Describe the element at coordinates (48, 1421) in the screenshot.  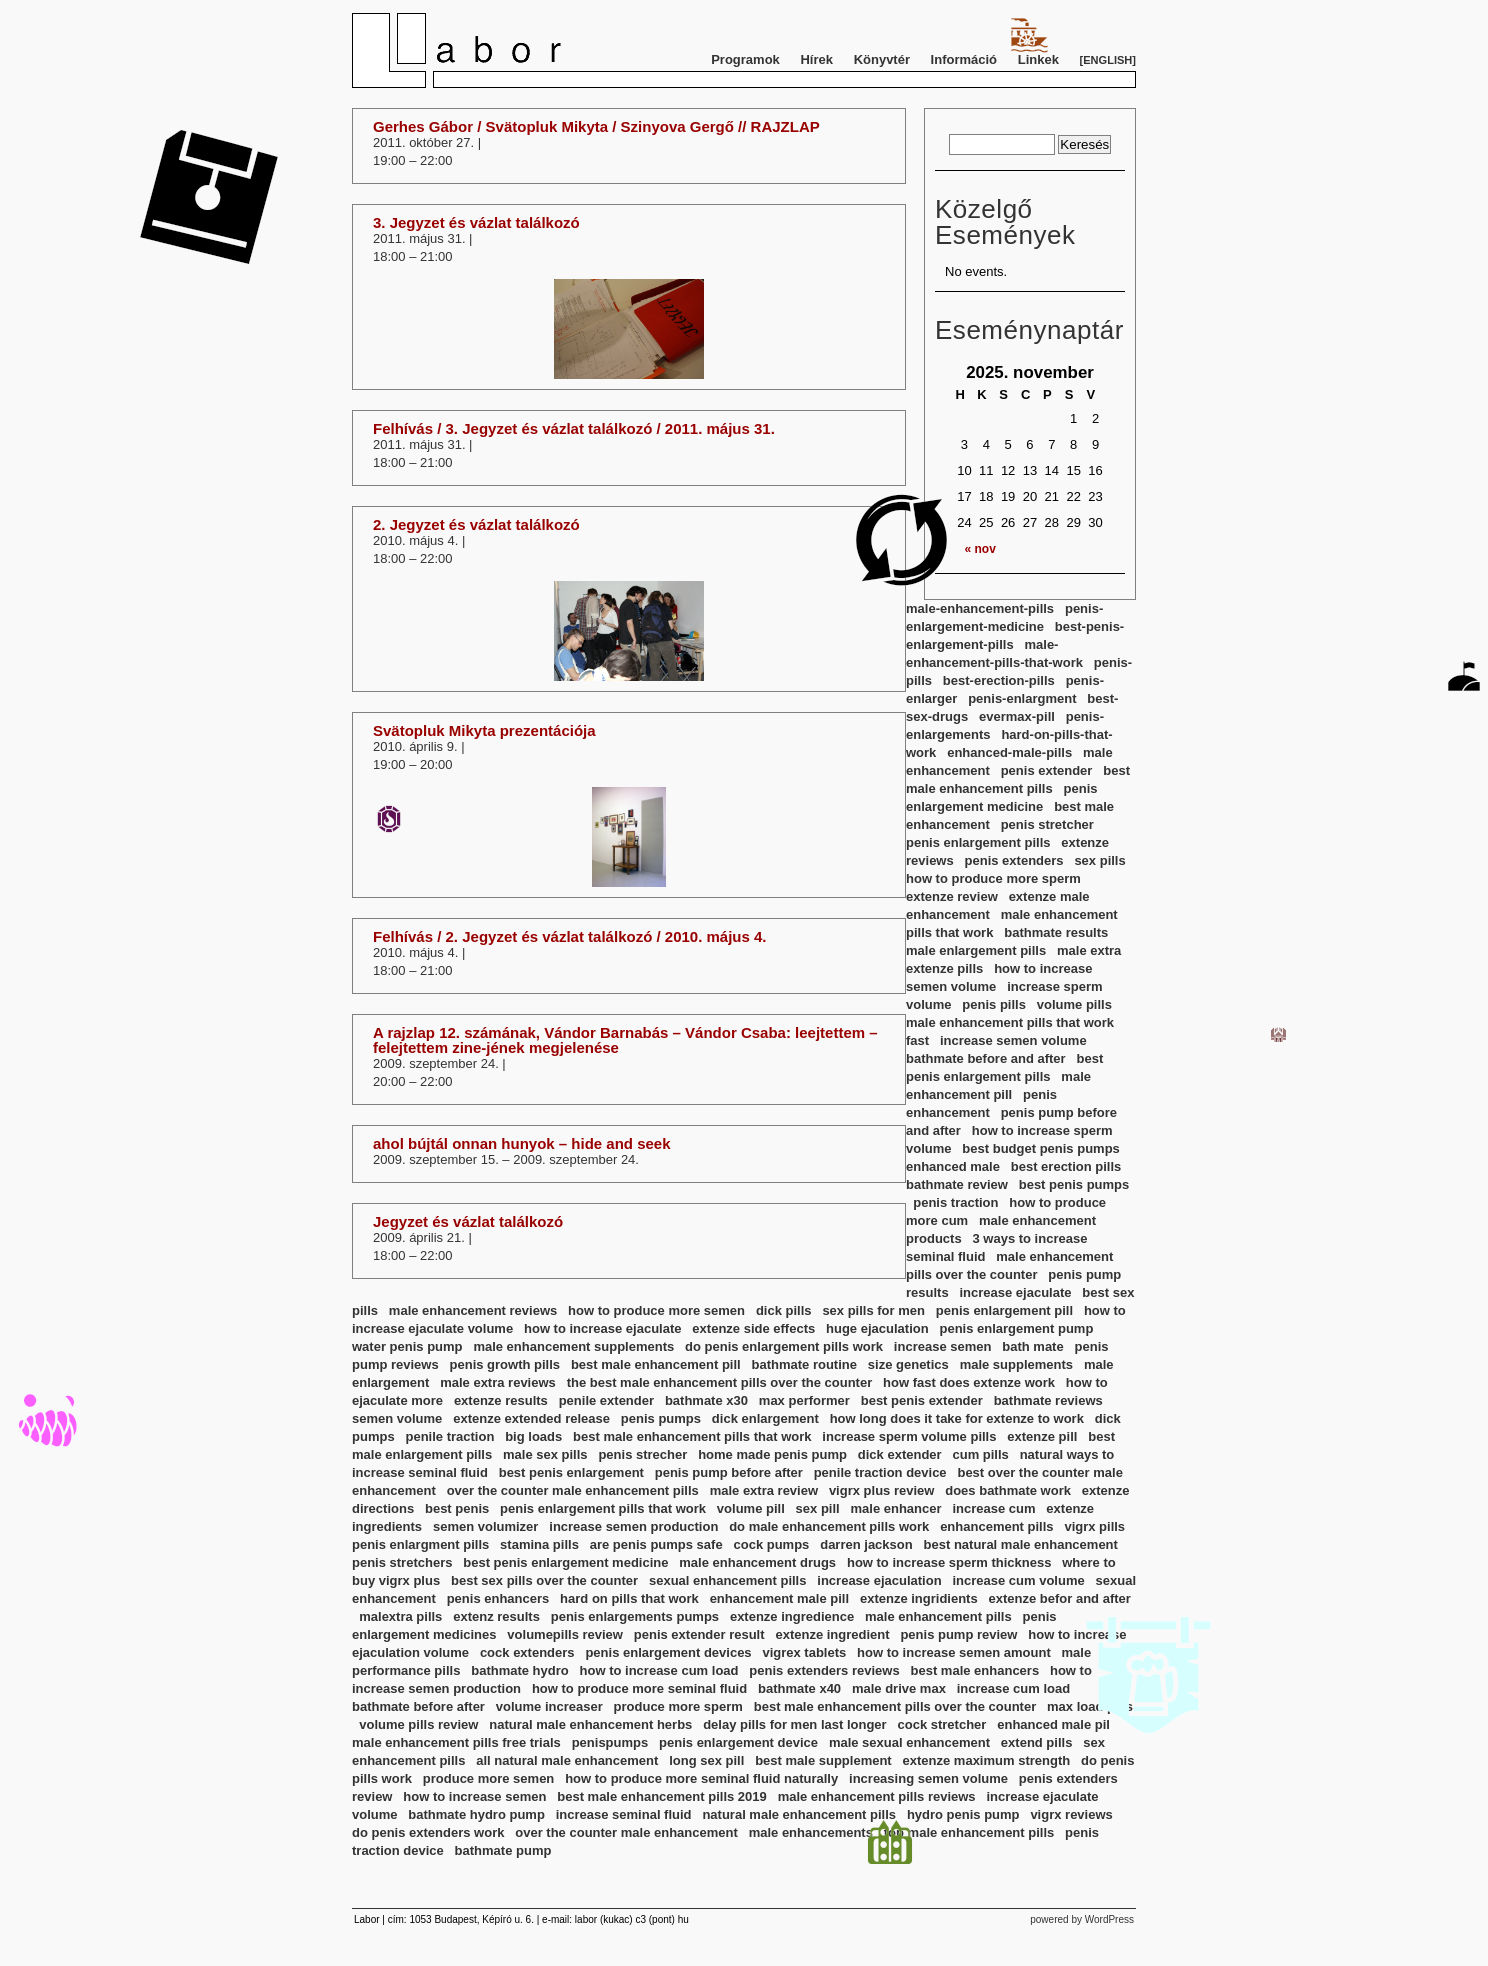
I see `indicates a hungry or gluttonous character status` at that location.